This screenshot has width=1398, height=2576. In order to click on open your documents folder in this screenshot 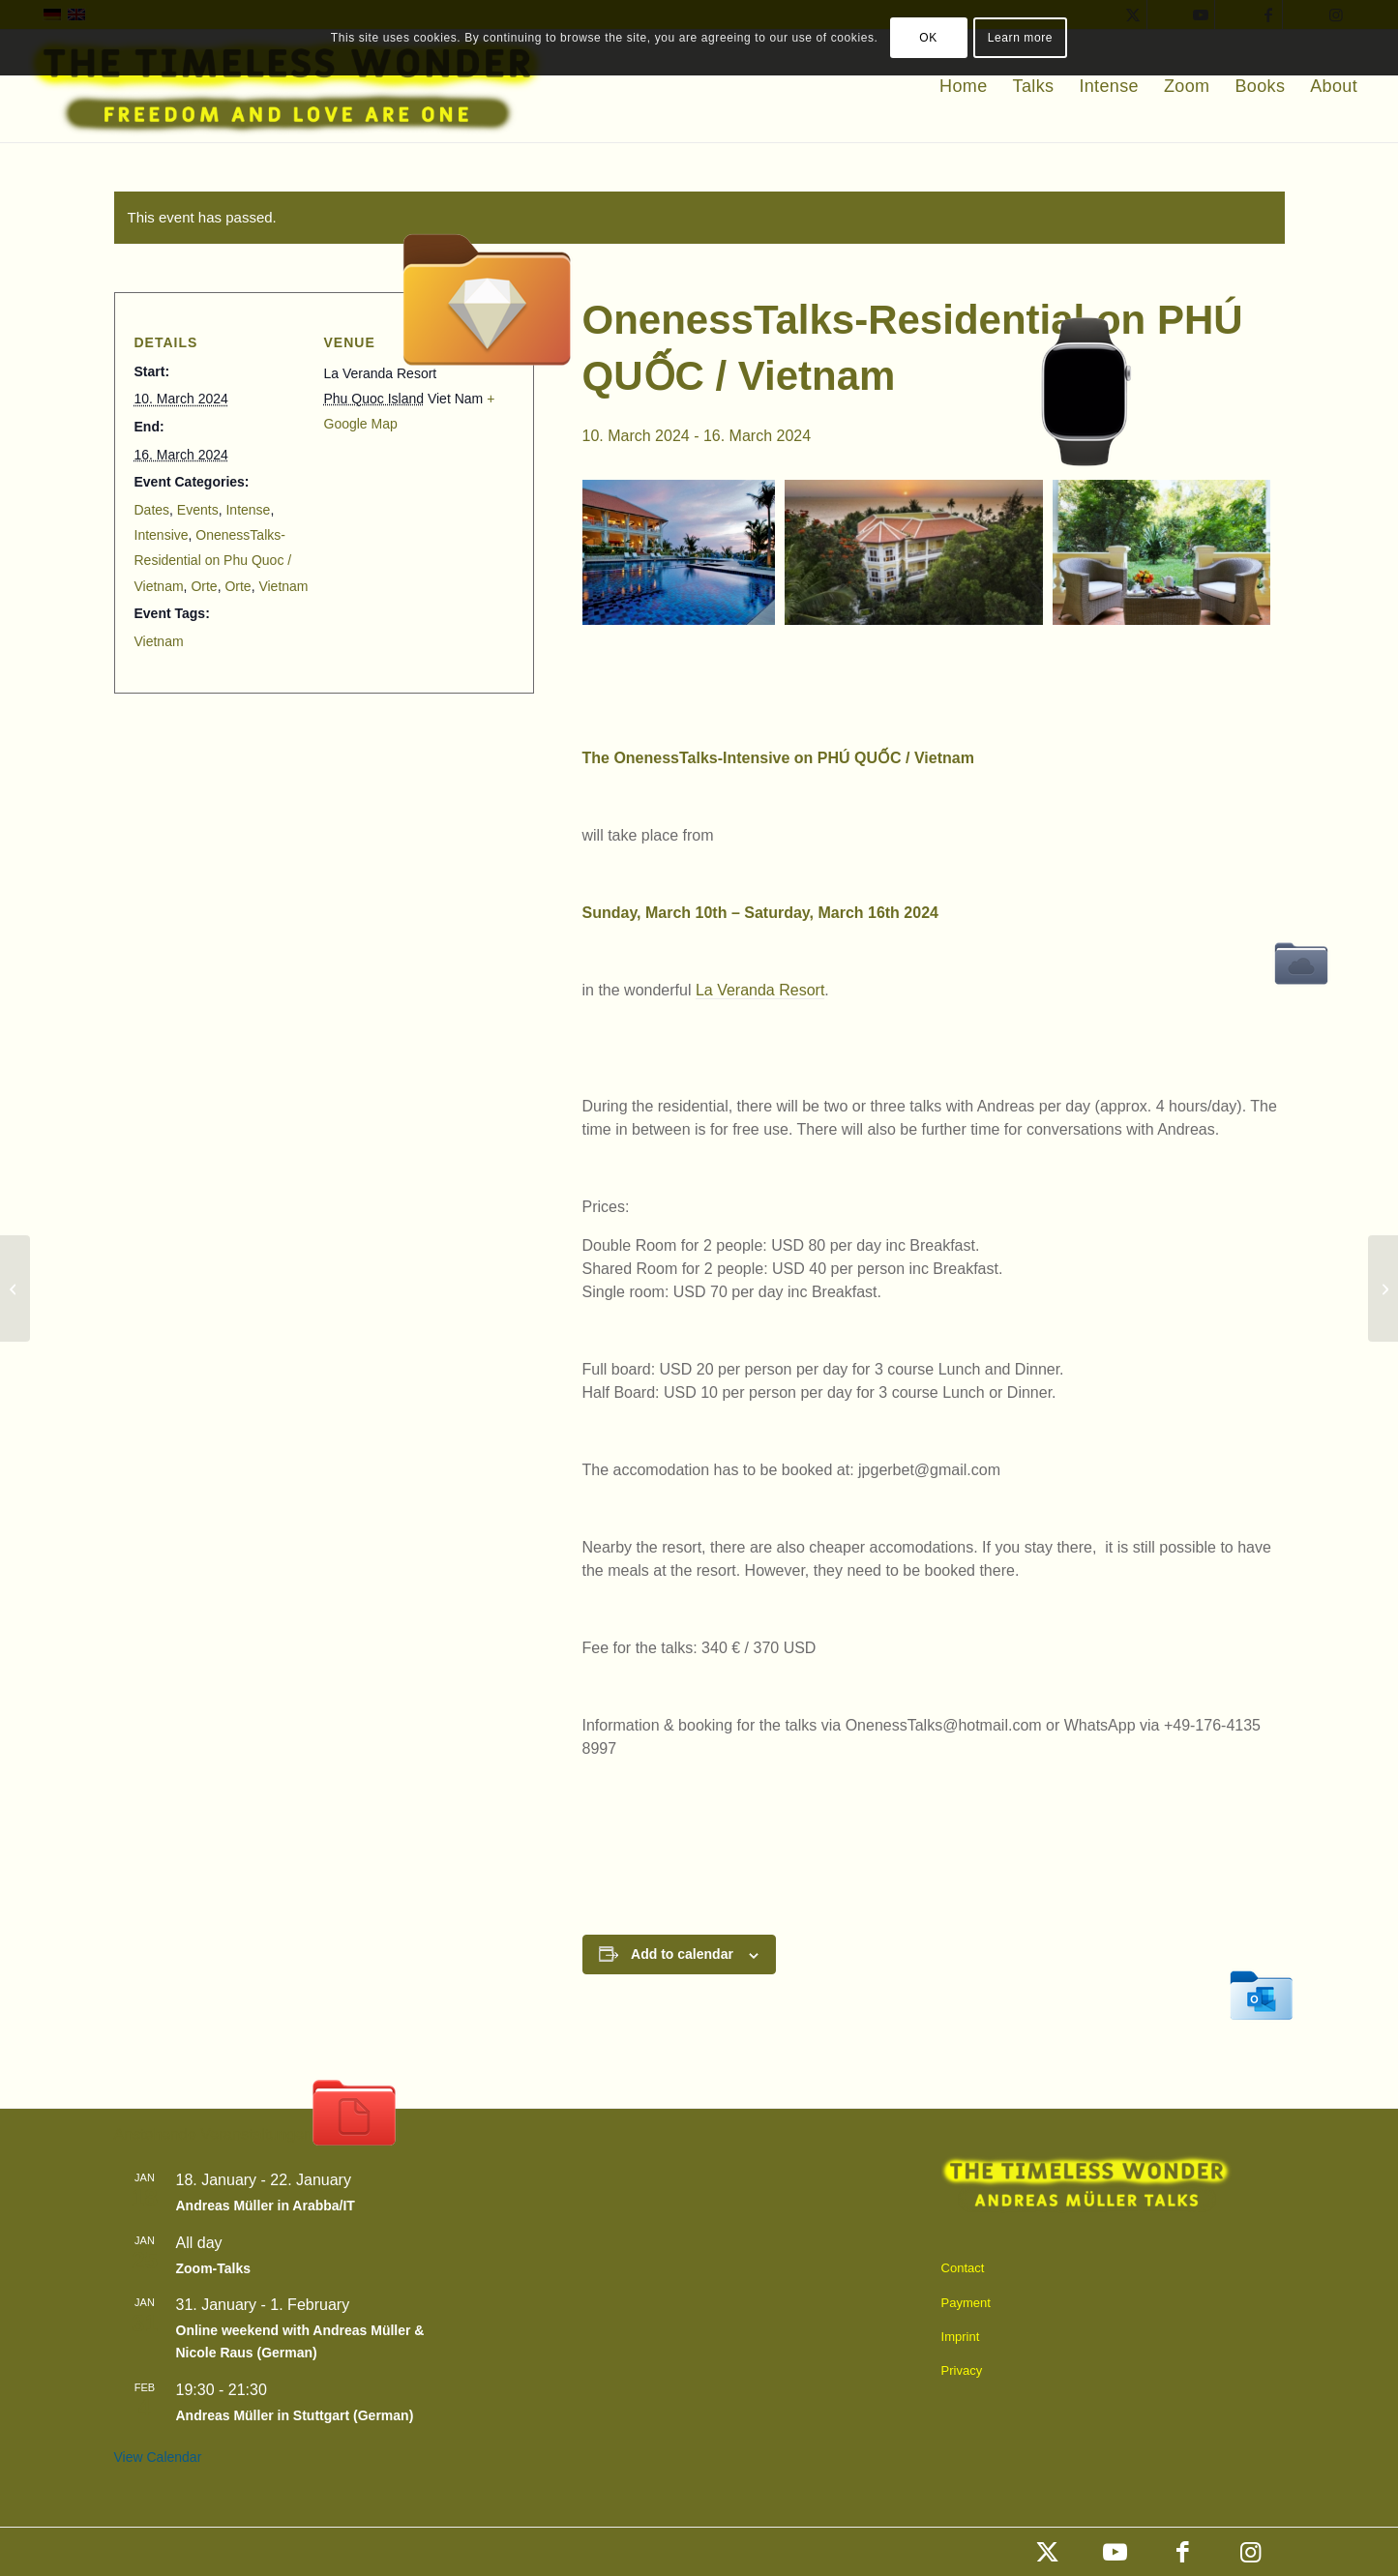, I will do `click(354, 2113)`.